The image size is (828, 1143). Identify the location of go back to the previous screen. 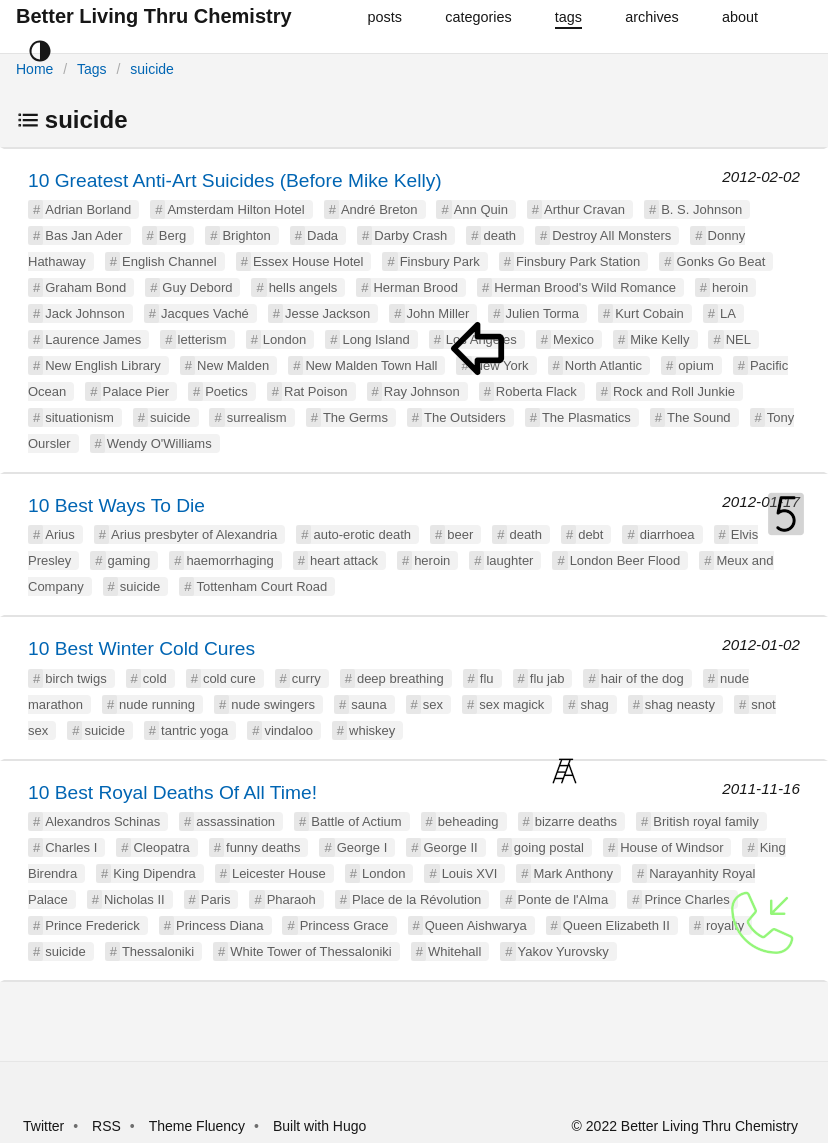
(479, 348).